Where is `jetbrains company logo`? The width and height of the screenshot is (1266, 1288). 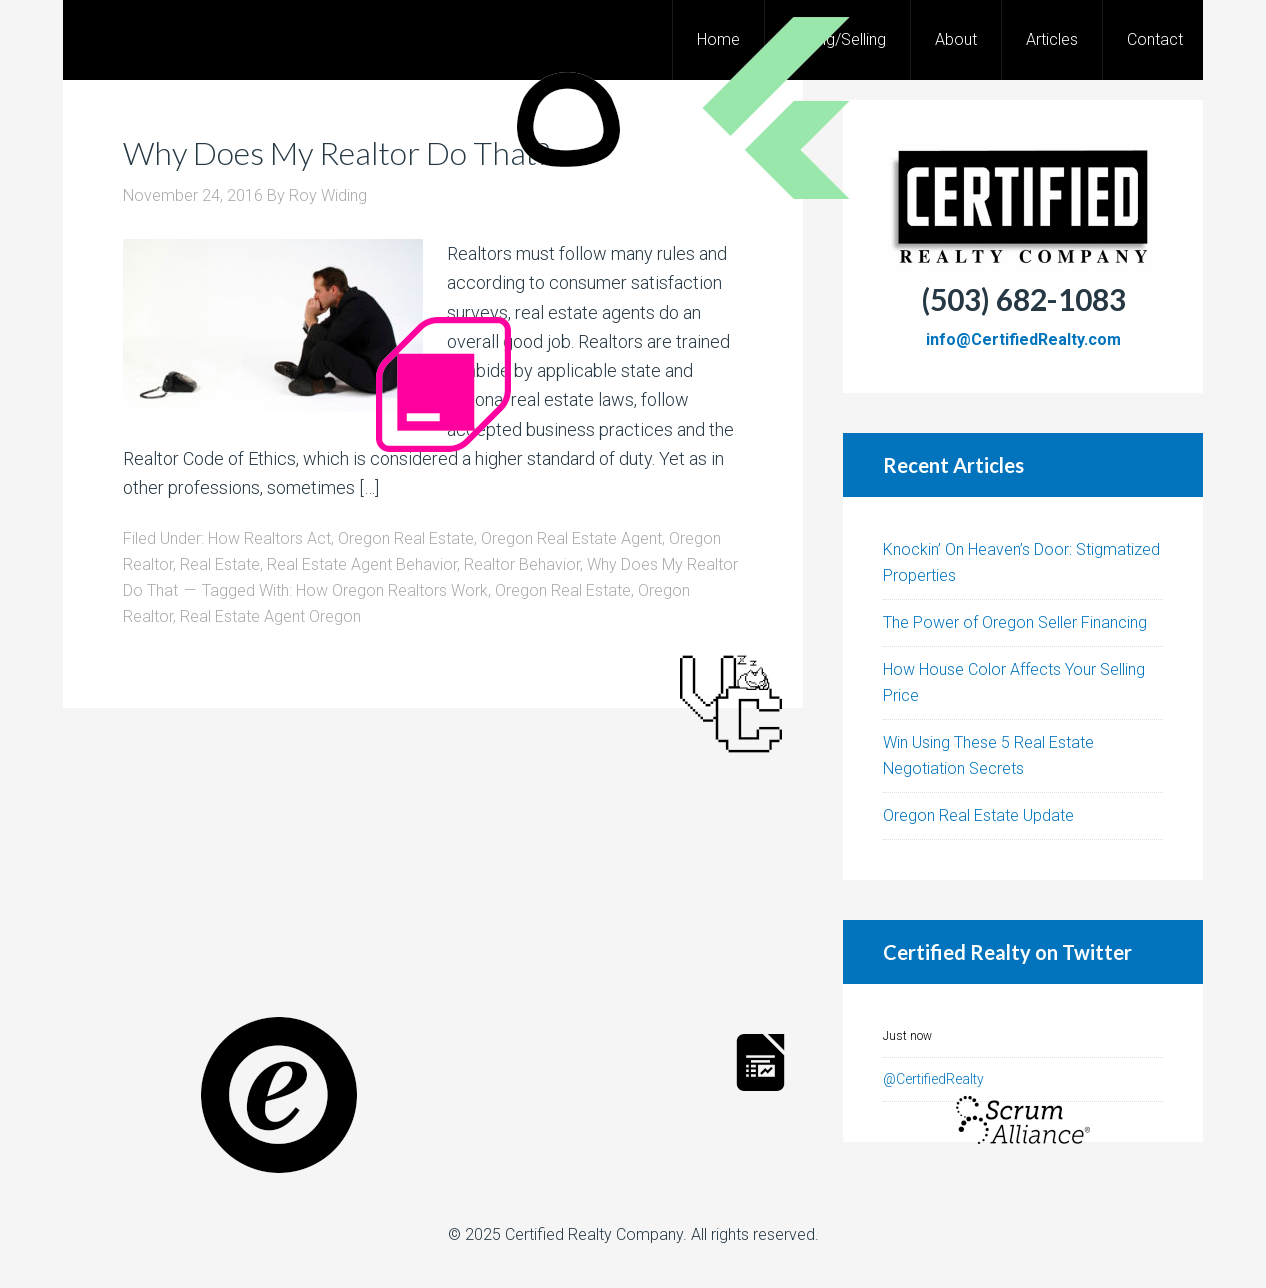 jetbrains company logo is located at coordinates (443, 384).